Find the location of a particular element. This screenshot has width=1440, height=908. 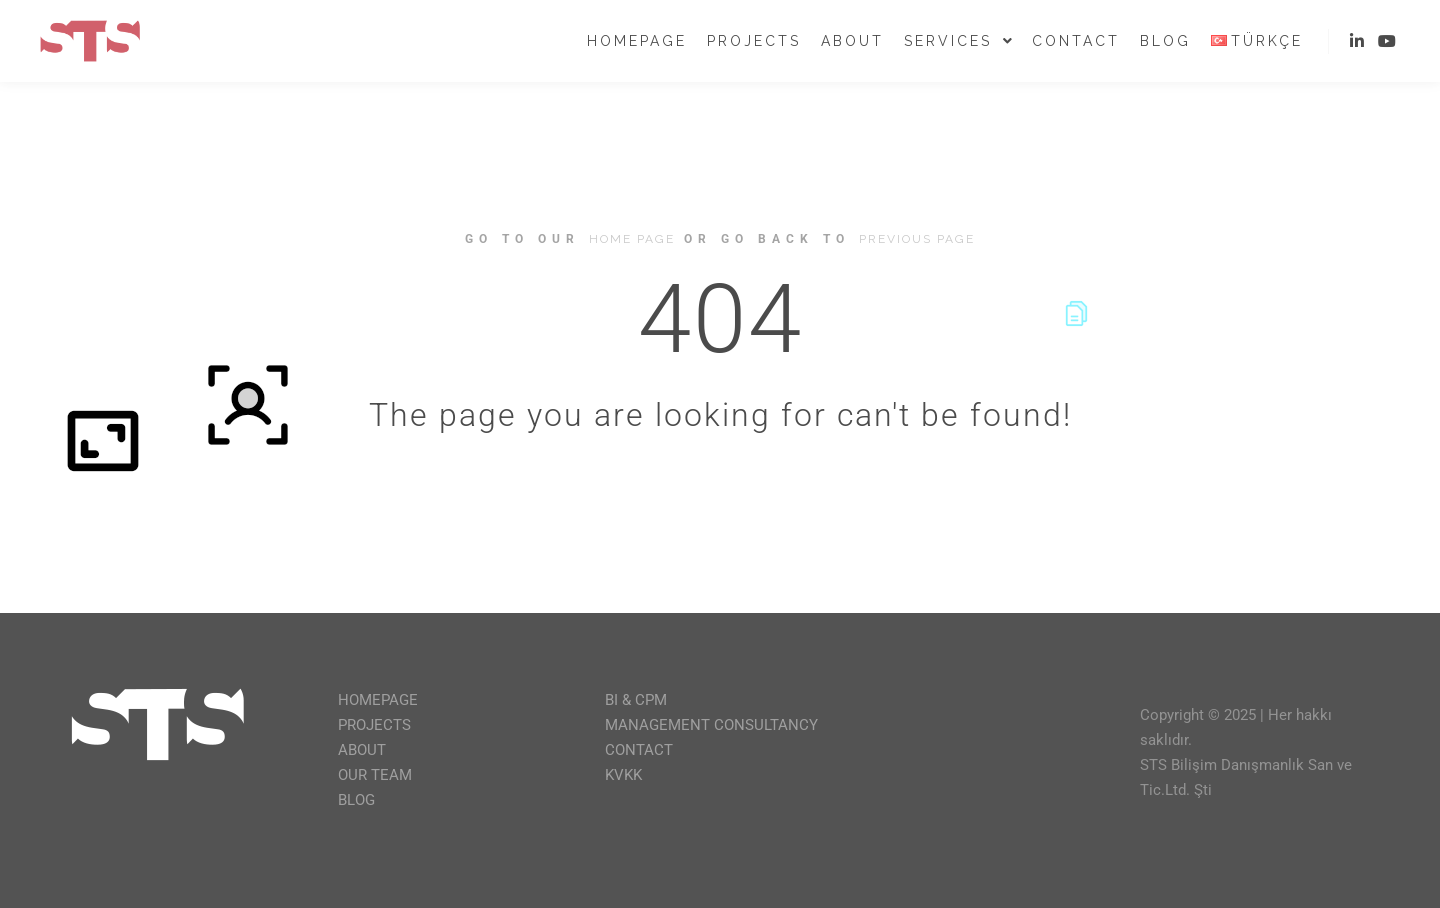

view all files or documents is located at coordinates (1076, 313).